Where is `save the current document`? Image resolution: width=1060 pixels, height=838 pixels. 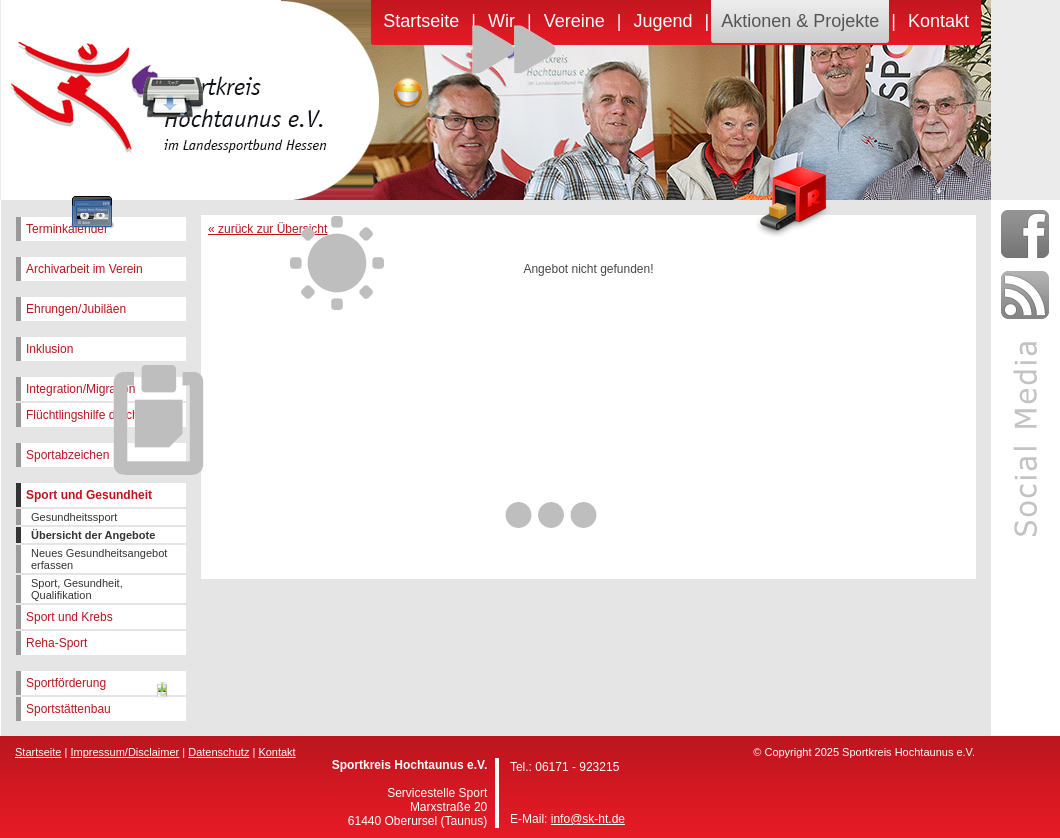 save the current document is located at coordinates (162, 690).